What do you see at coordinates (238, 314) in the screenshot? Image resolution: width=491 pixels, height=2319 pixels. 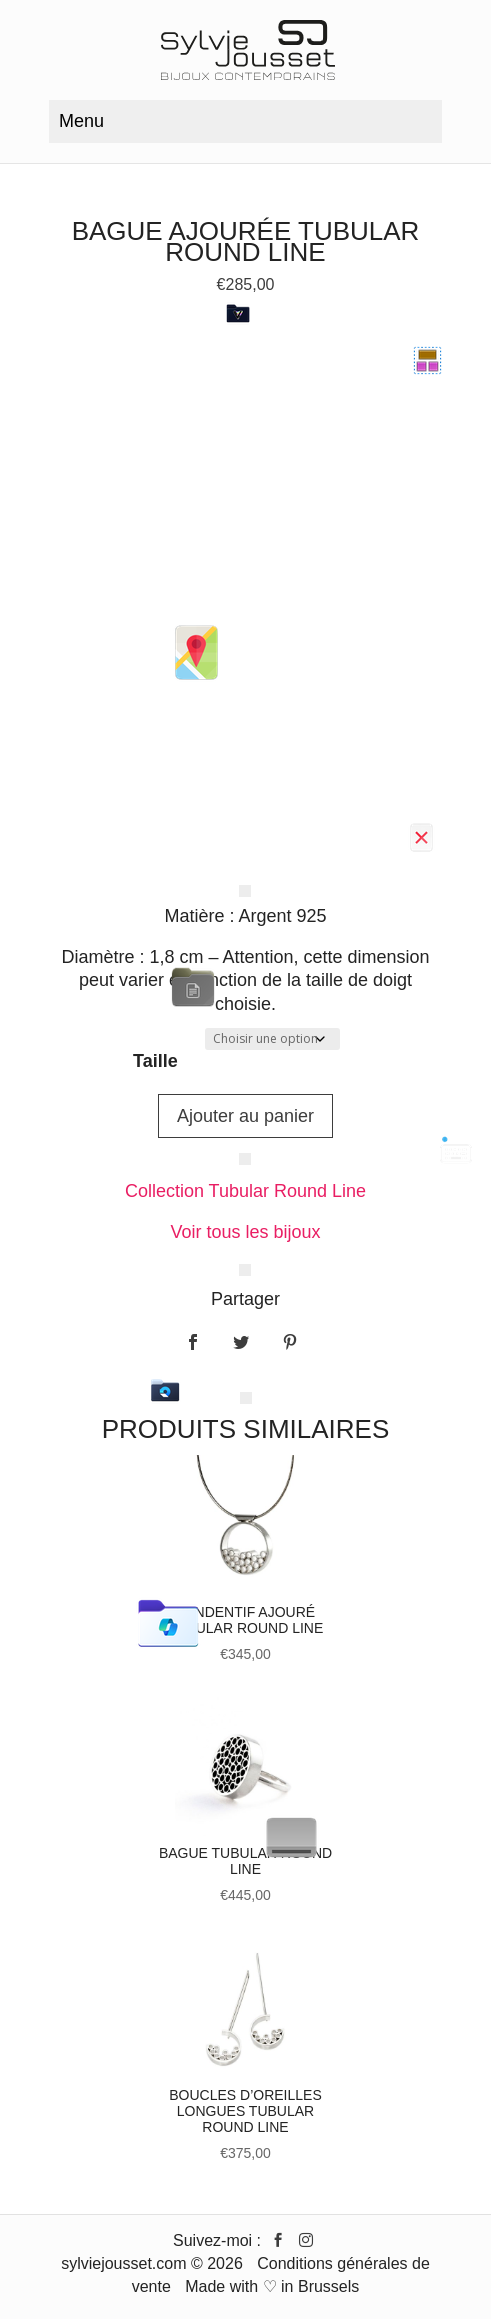 I see `open wondershare videap project files folder` at bounding box center [238, 314].